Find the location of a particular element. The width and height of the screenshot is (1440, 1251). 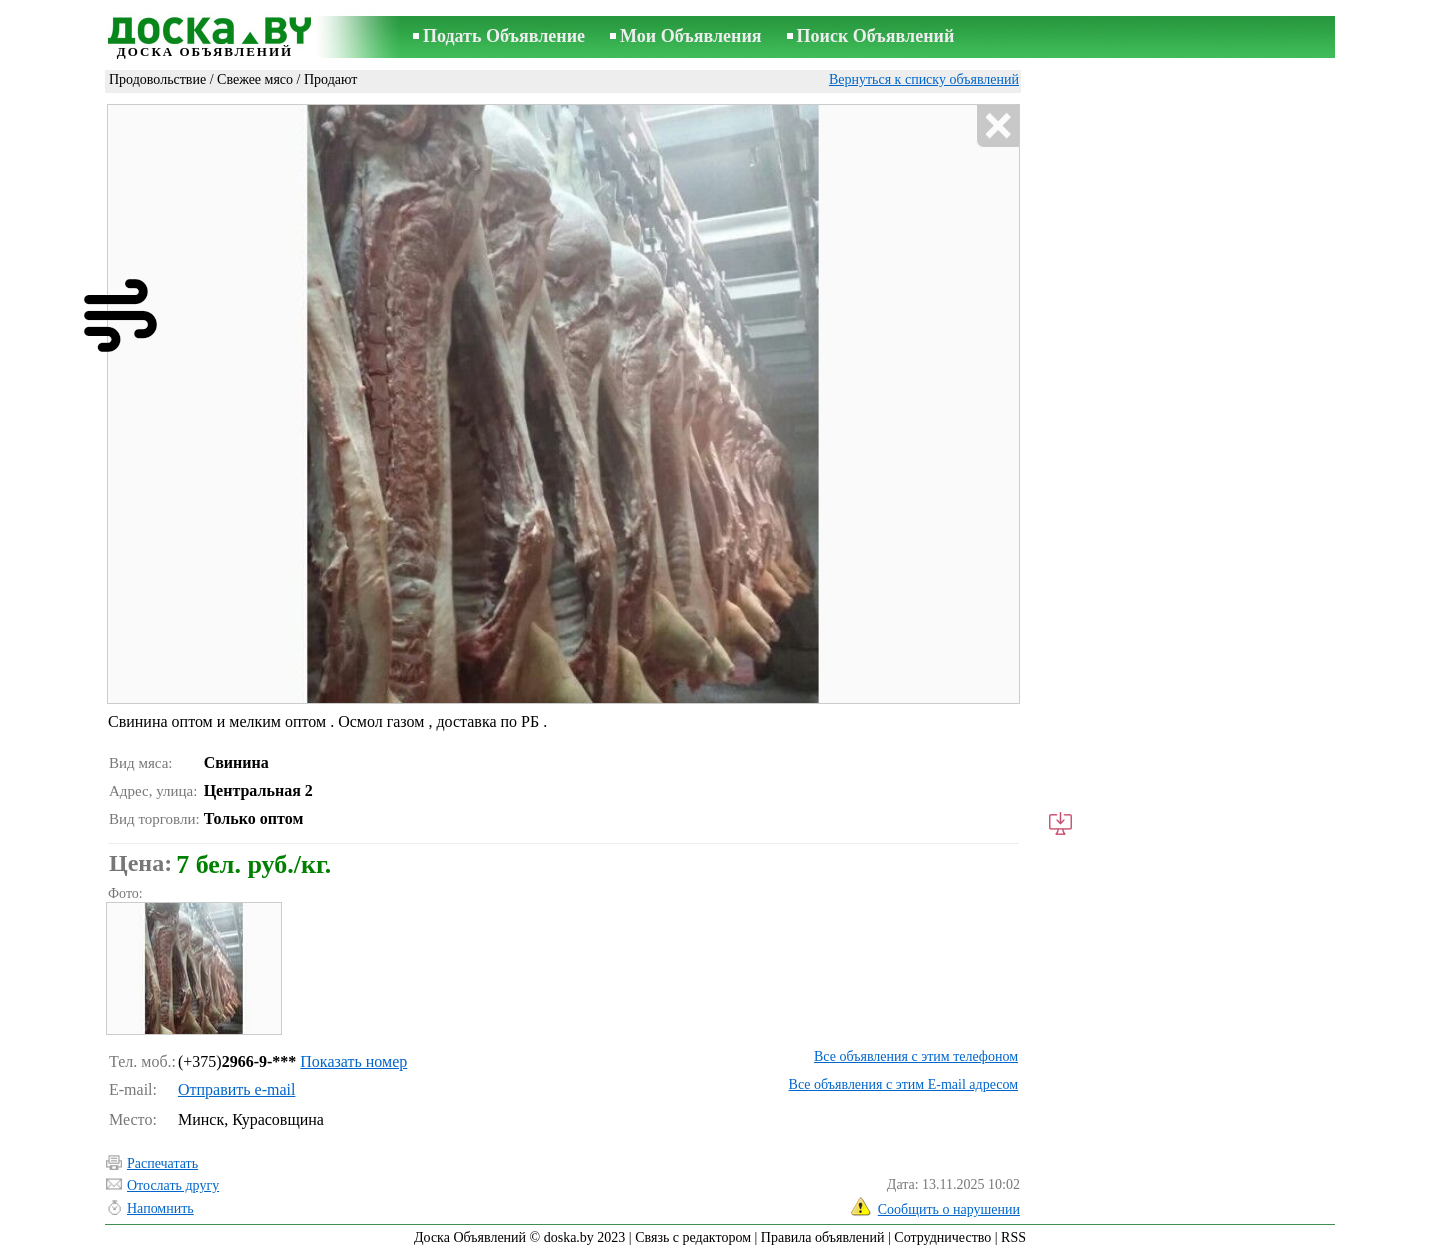

indicates current wind conditions is located at coordinates (120, 315).